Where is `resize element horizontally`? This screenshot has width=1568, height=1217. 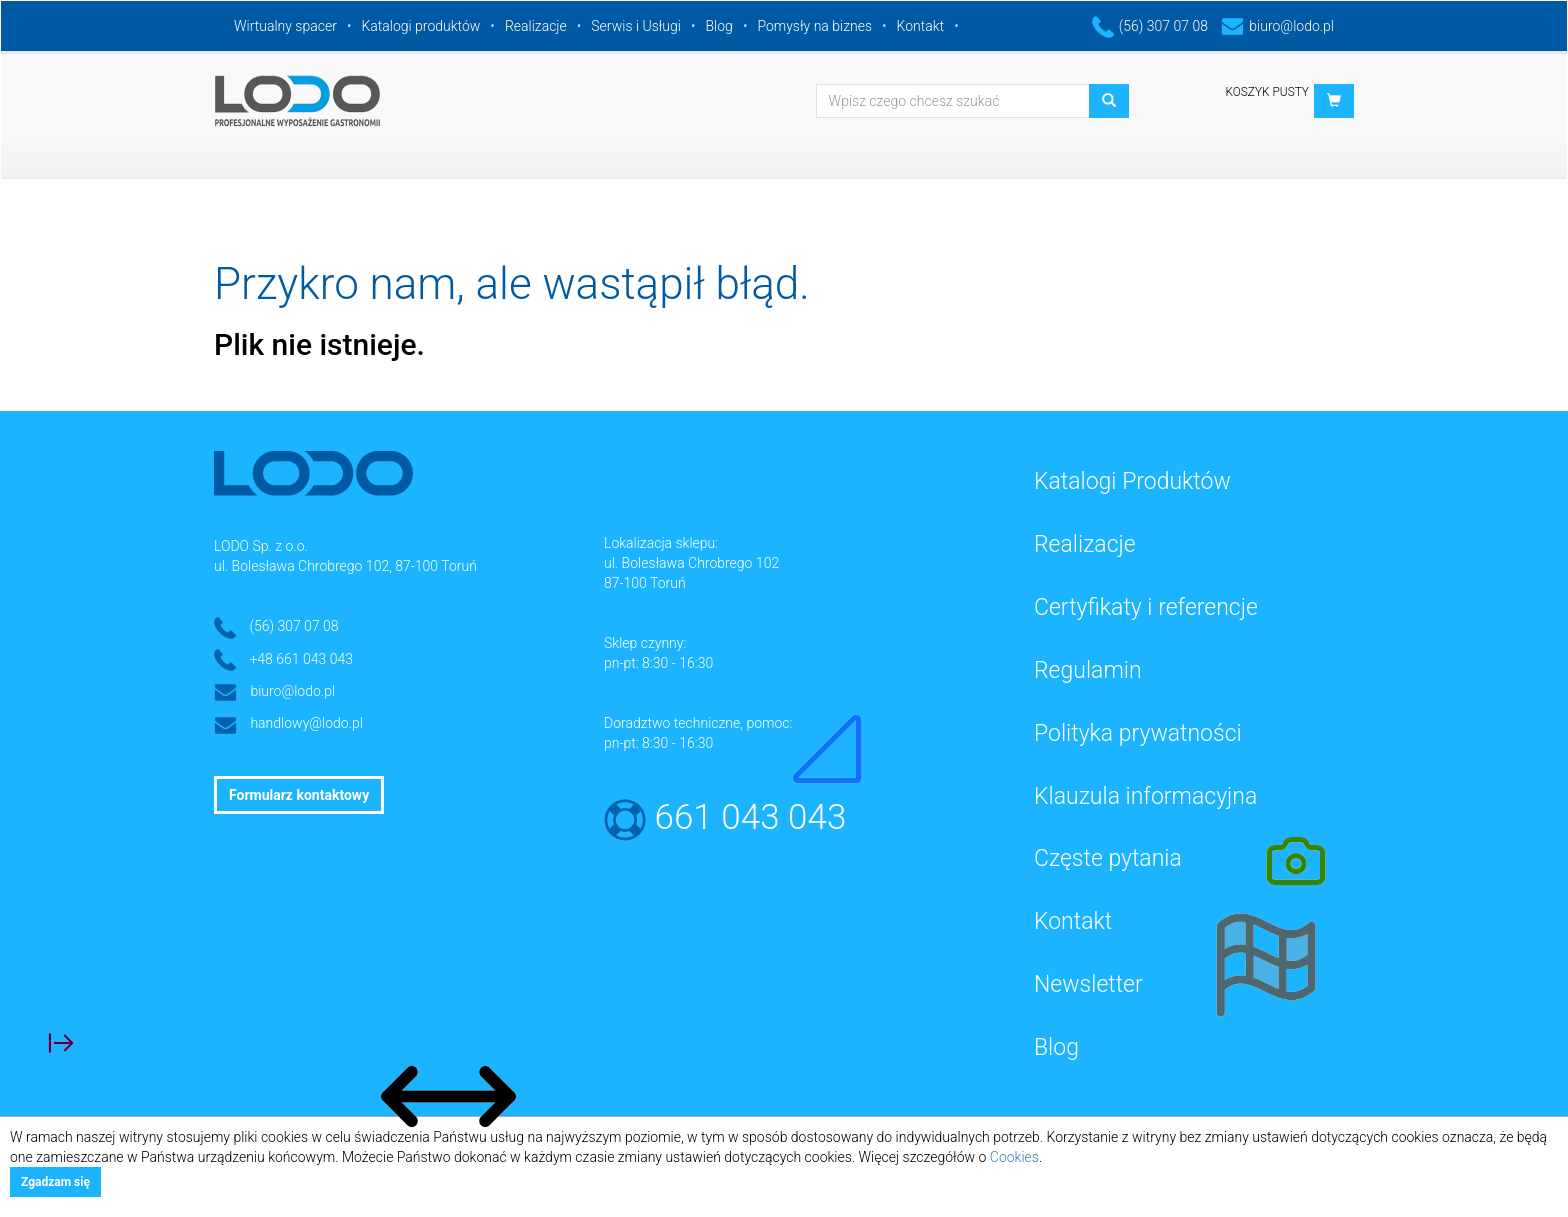
resize element horizontally is located at coordinates (448, 1096).